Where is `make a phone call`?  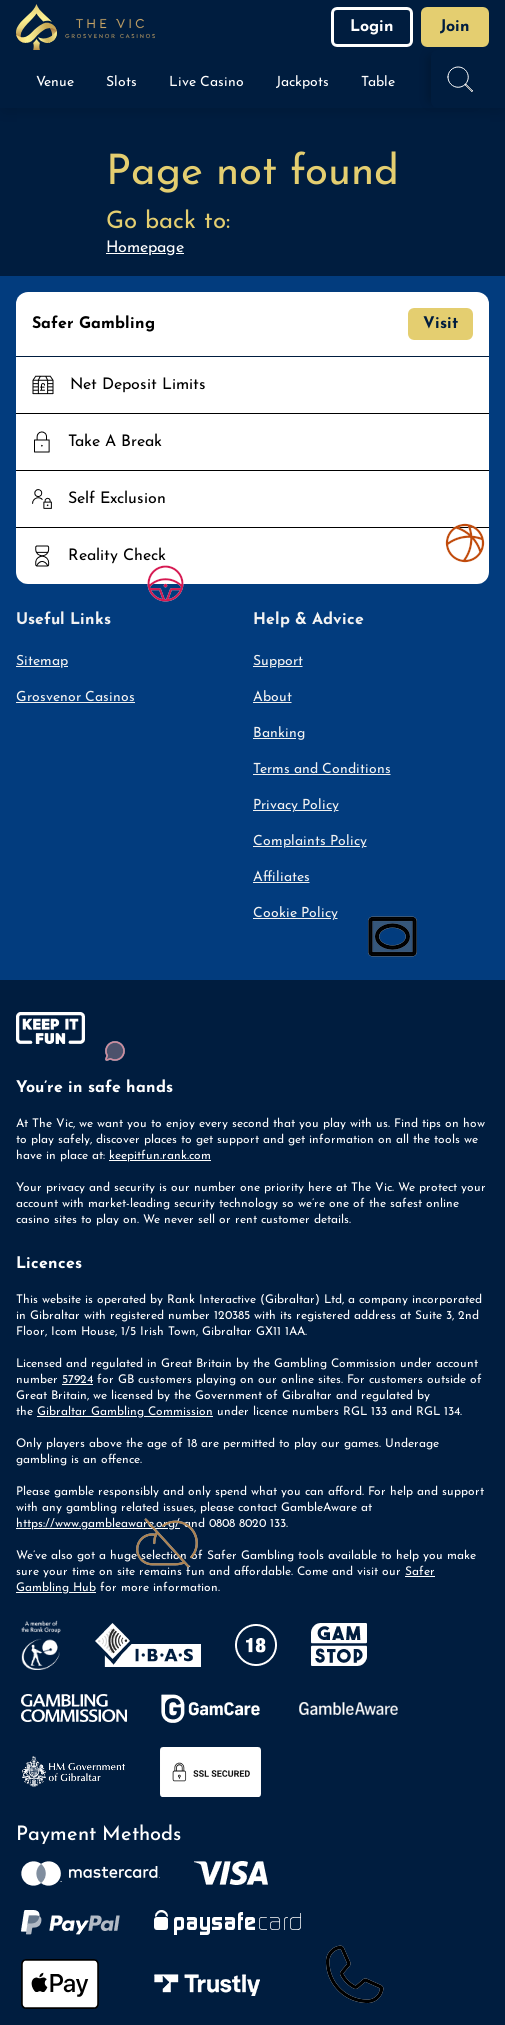
make a phone call is located at coordinates (353, 1975).